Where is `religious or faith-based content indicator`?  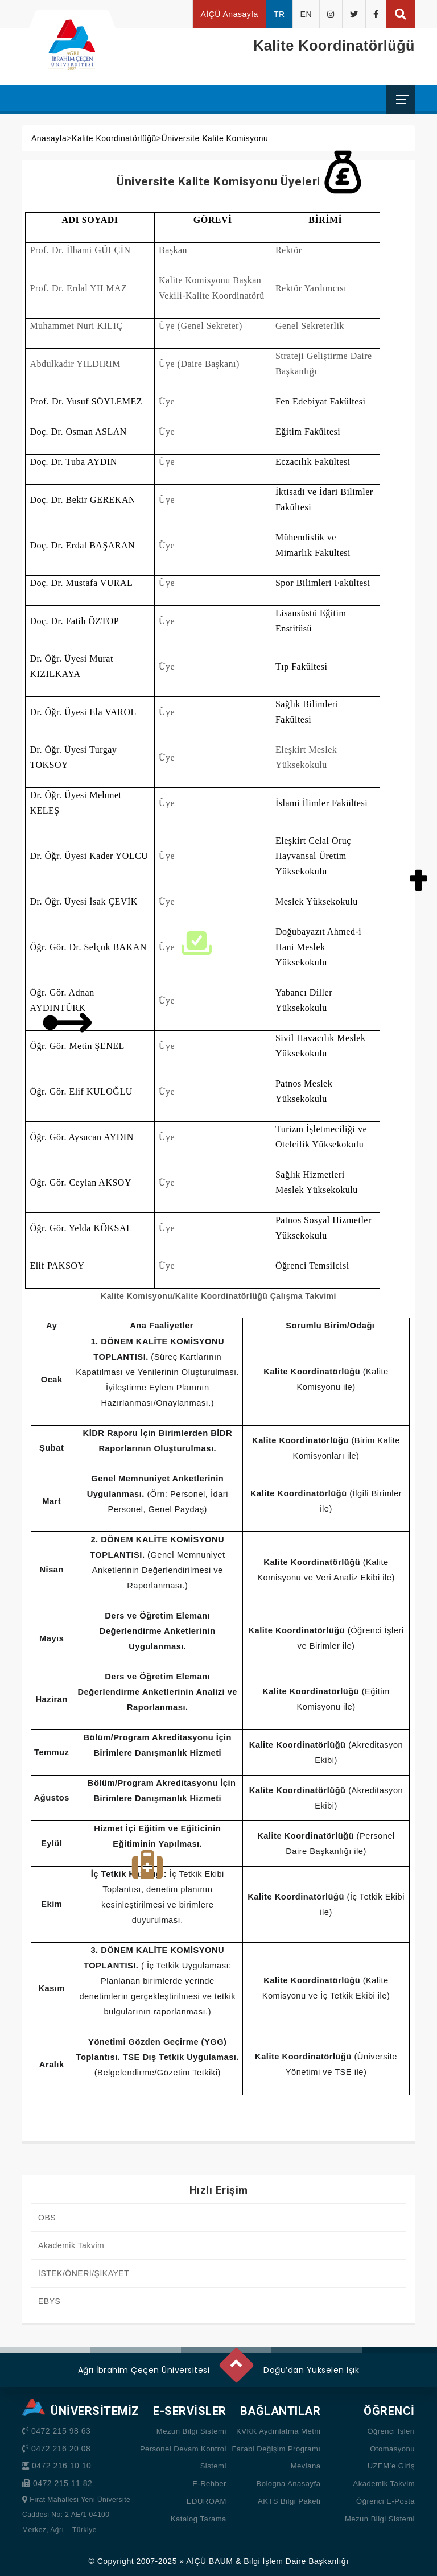 religious or faith-based content indicator is located at coordinates (418, 880).